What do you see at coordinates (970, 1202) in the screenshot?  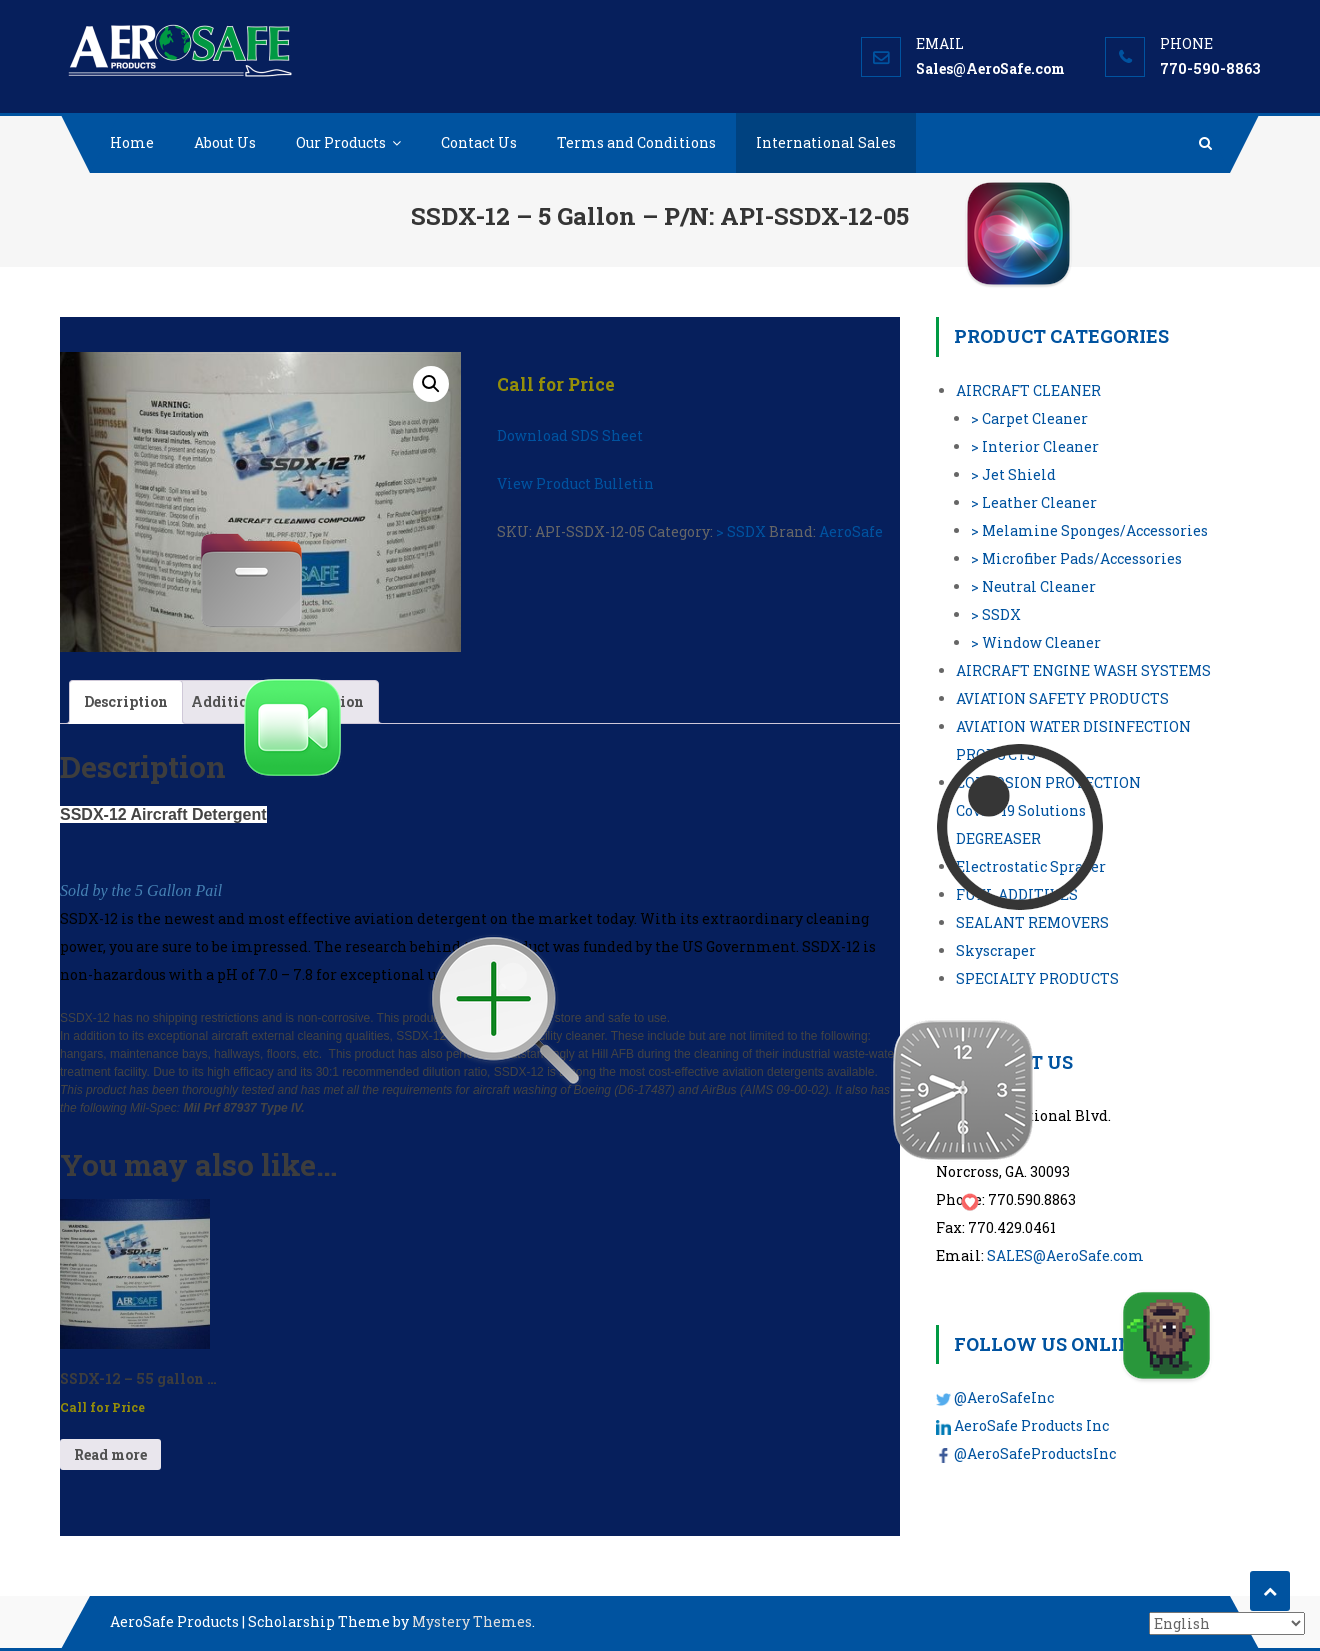 I see `mark item as favorite` at bounding box center [970, 1202].